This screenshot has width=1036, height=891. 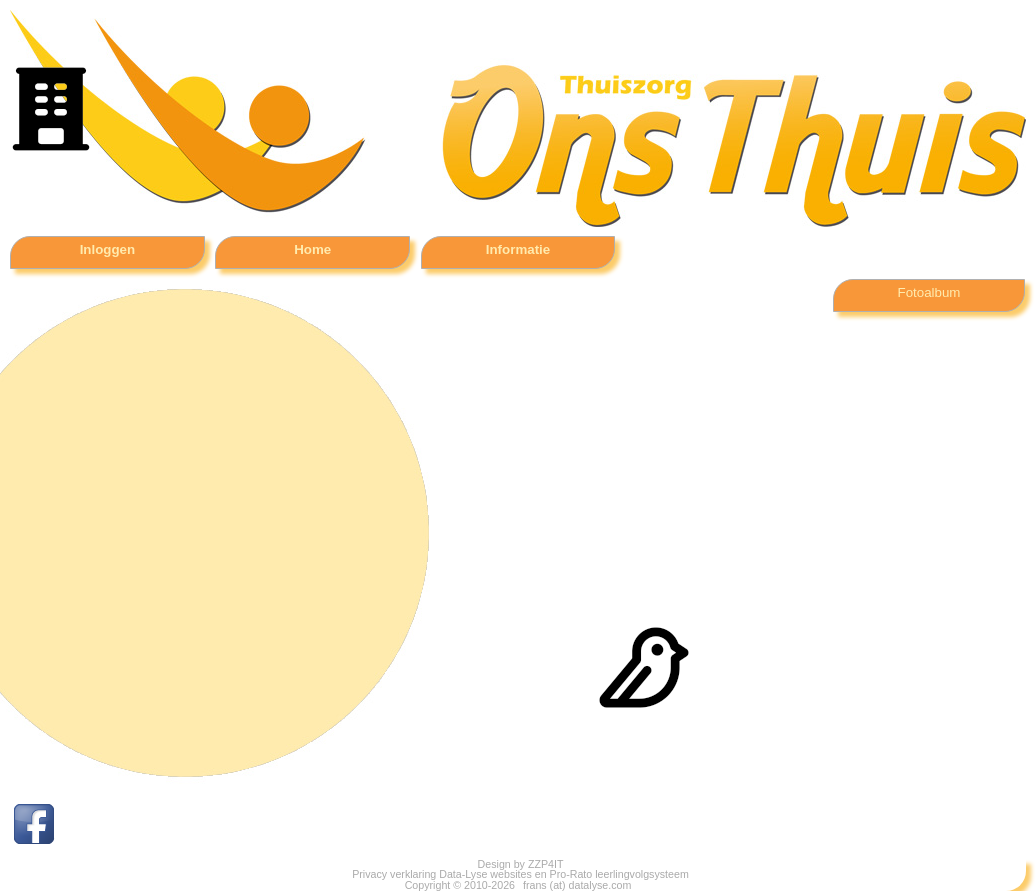 I want to click on view office or workplace information, so click(x=51, y=109).